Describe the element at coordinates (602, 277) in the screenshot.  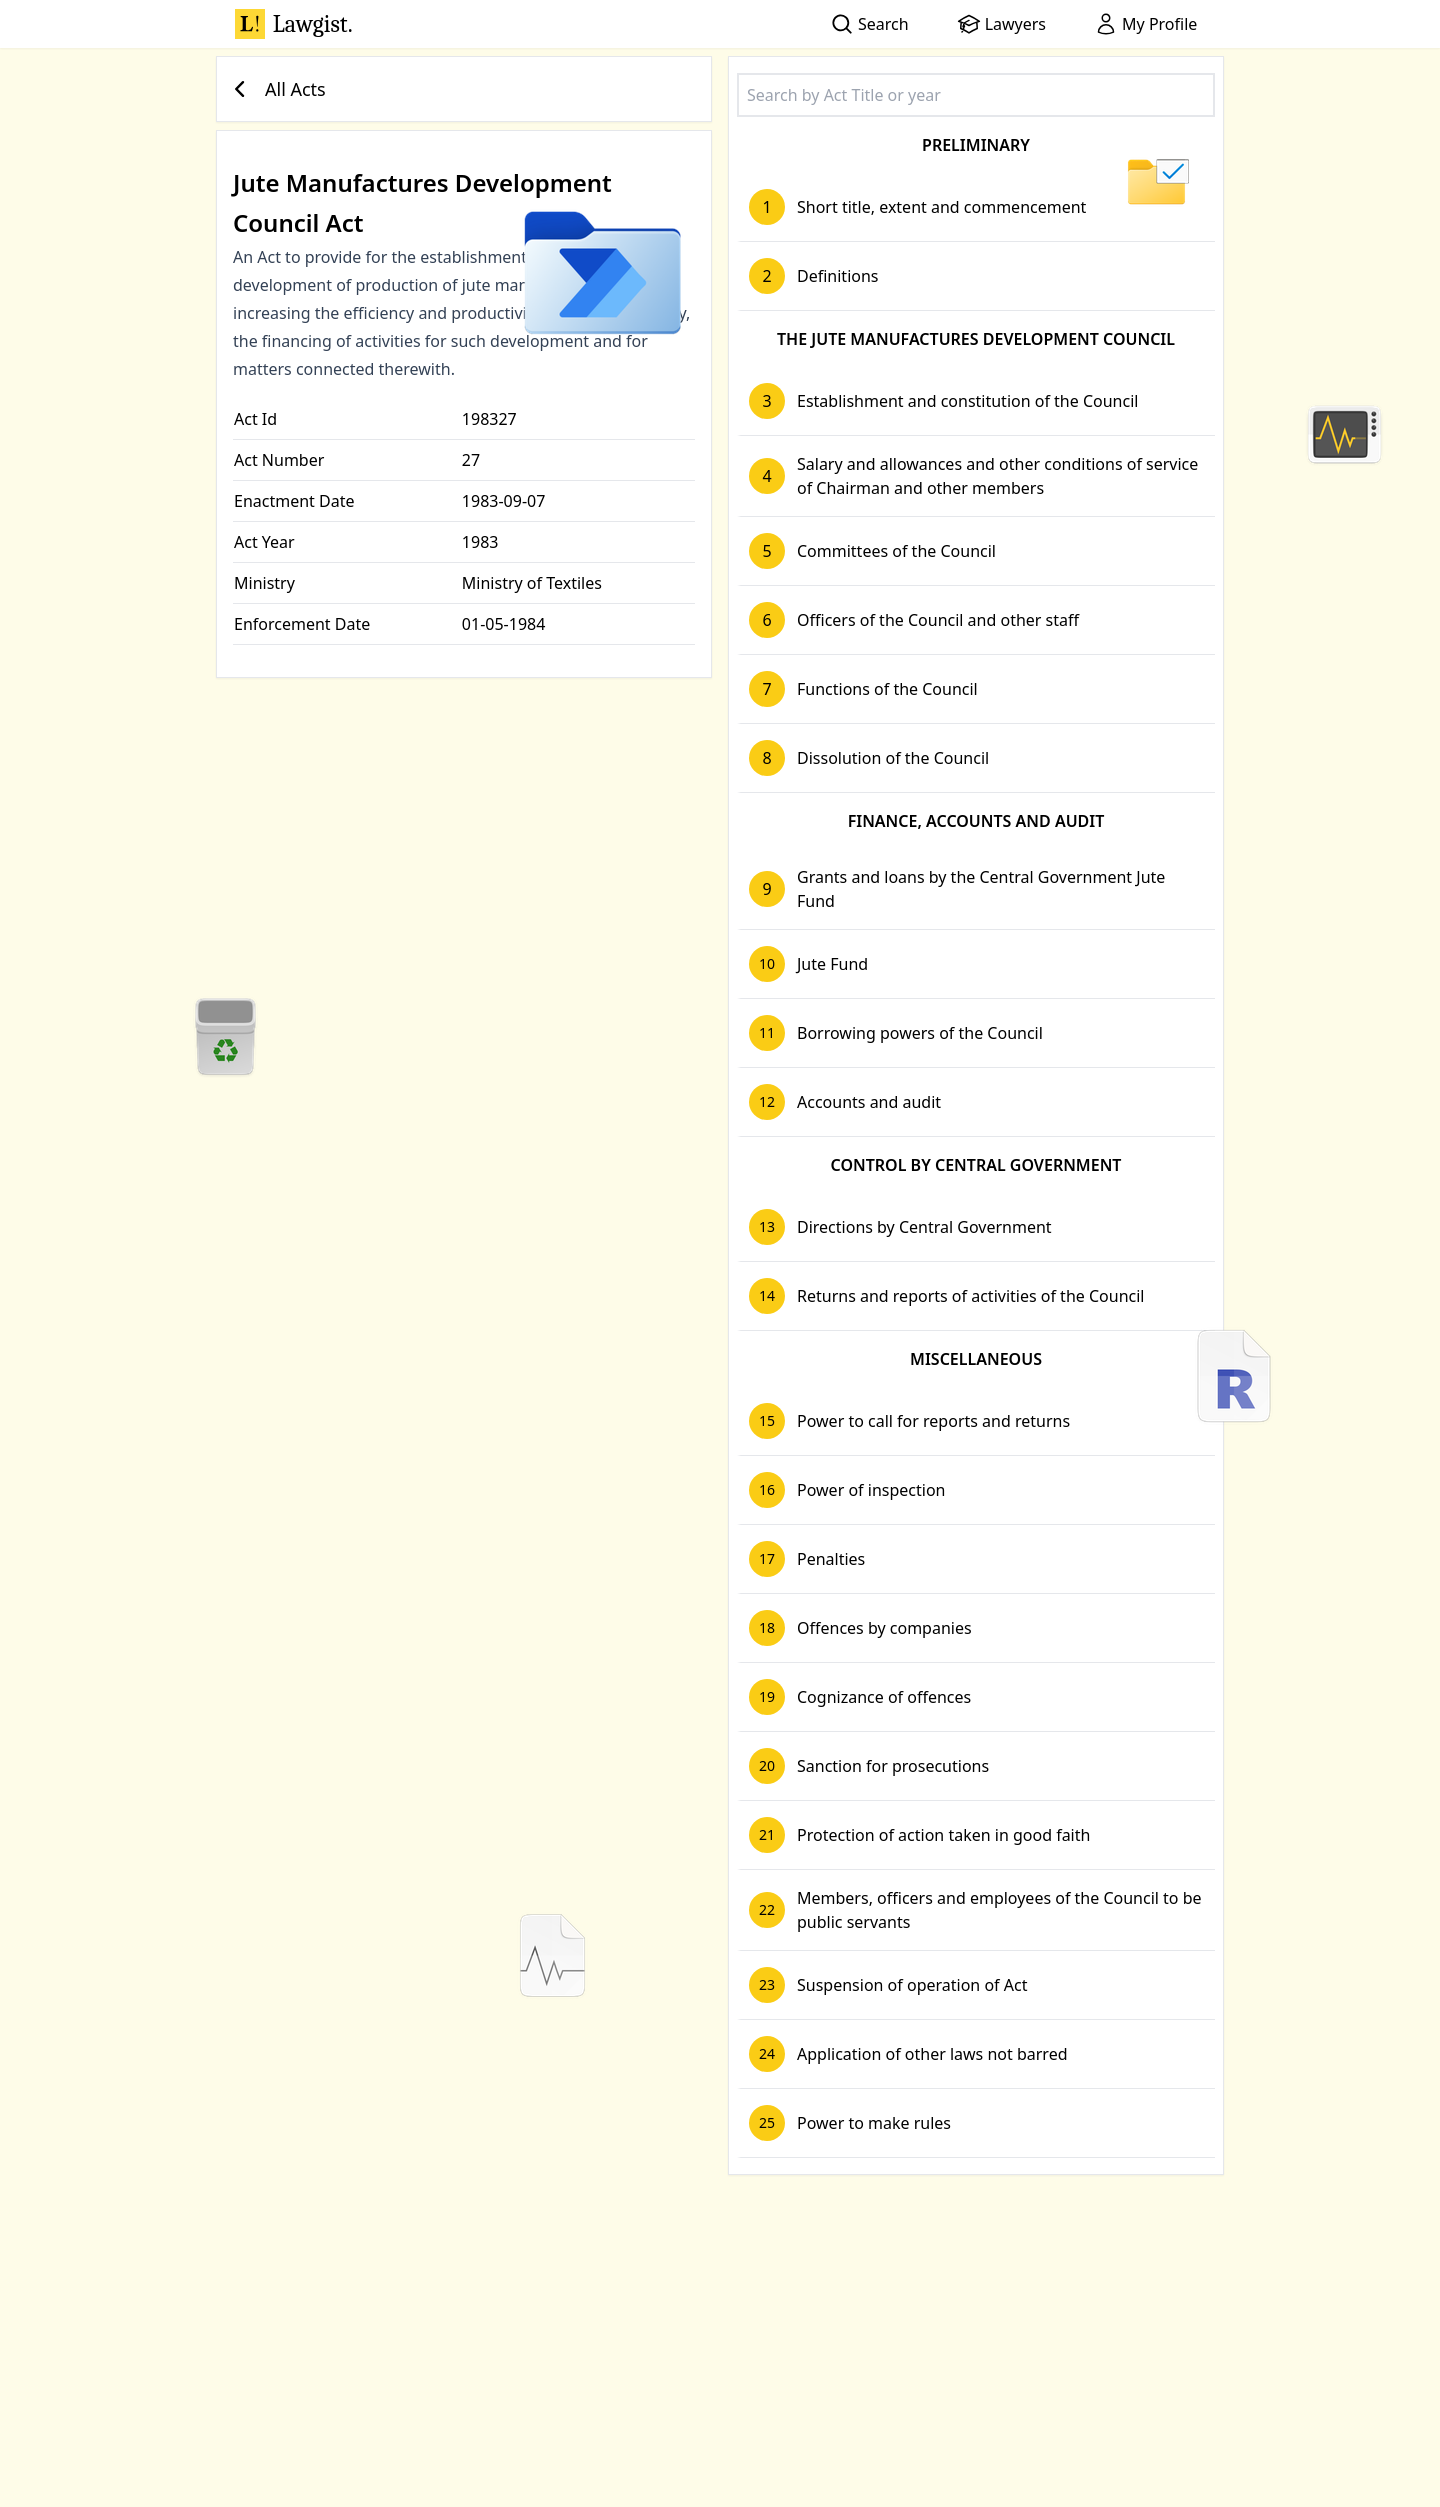
I see `open Microsoft Power Automate project files` at that location.